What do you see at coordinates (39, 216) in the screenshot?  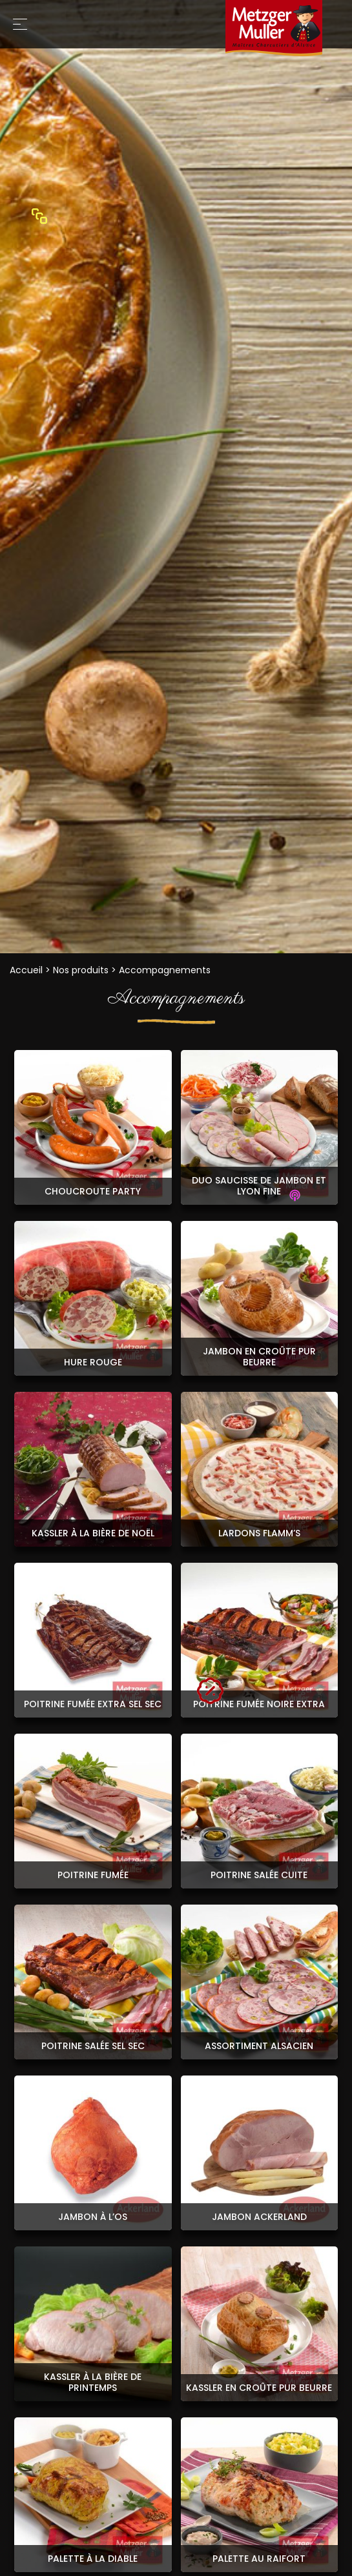 I see `view stacked layers or cards` at bounding box center [39, 216].